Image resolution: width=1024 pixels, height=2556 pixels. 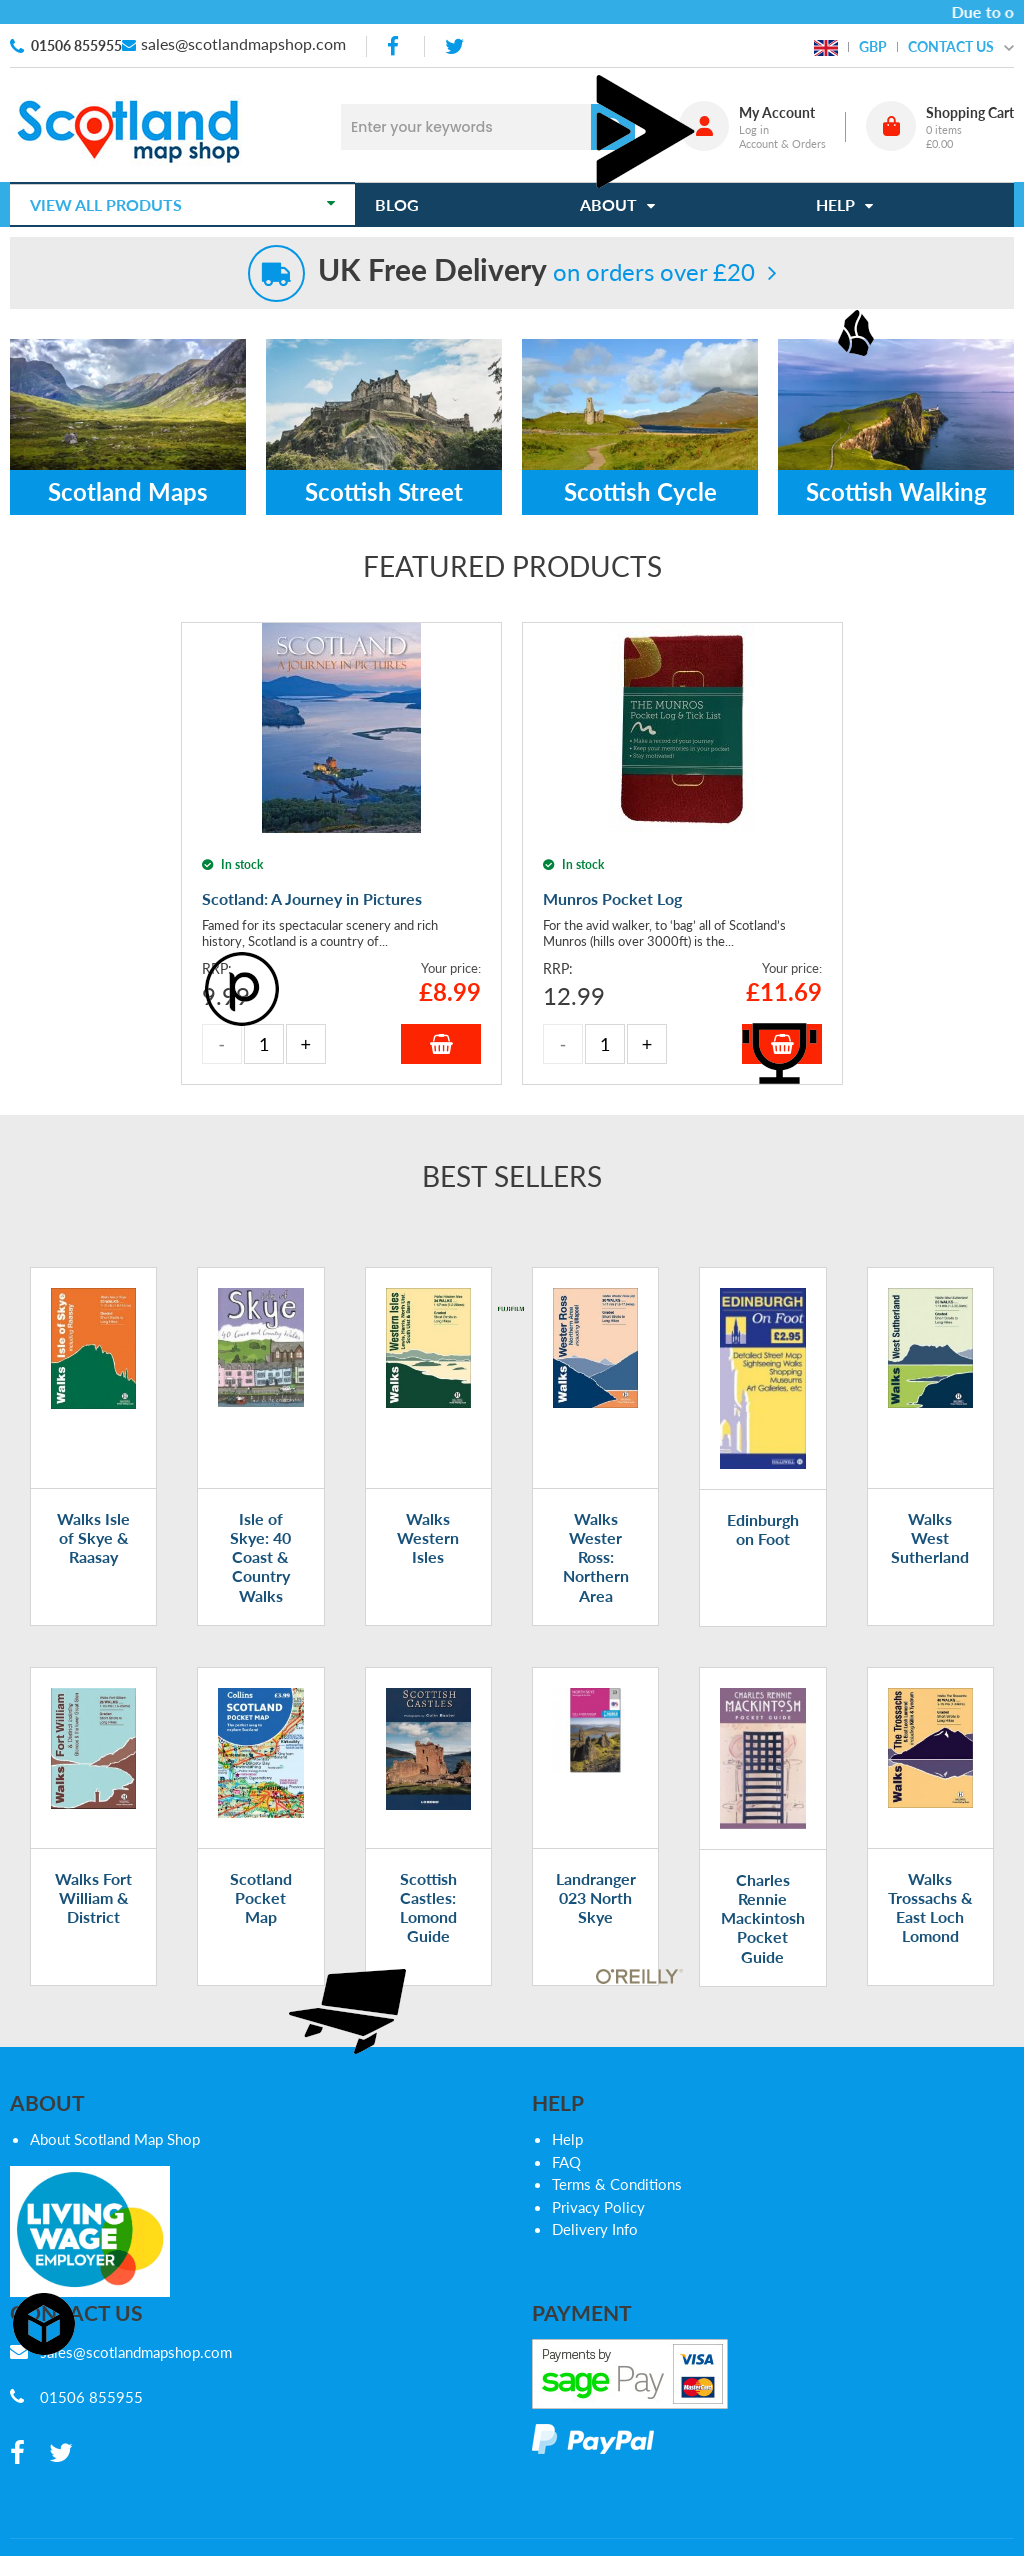 What do you see at coordinates (347, 2011) in the screenshot?
I see `open Blockbench 3D modeling application` at bounding box center [347, 2011].